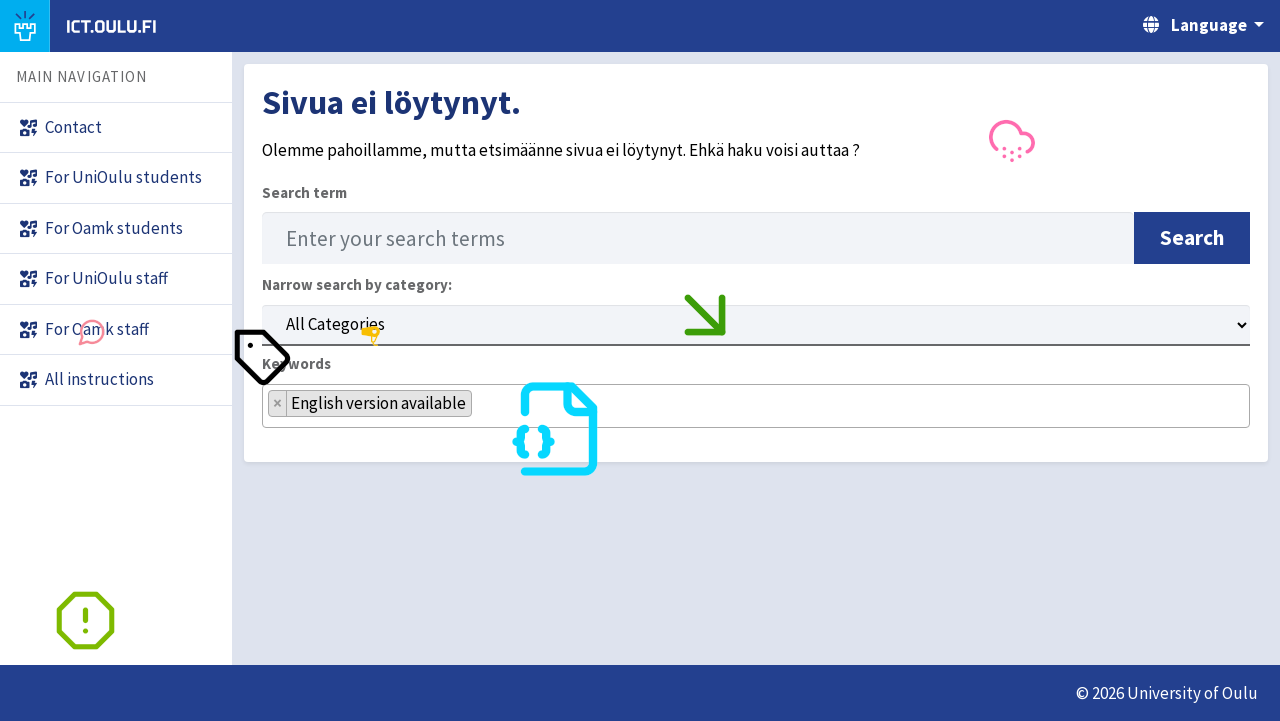  What do you see at coordinates (91, 332) in the screenshot?
I see `open messaging or chat` at bounding box center [91, 332].